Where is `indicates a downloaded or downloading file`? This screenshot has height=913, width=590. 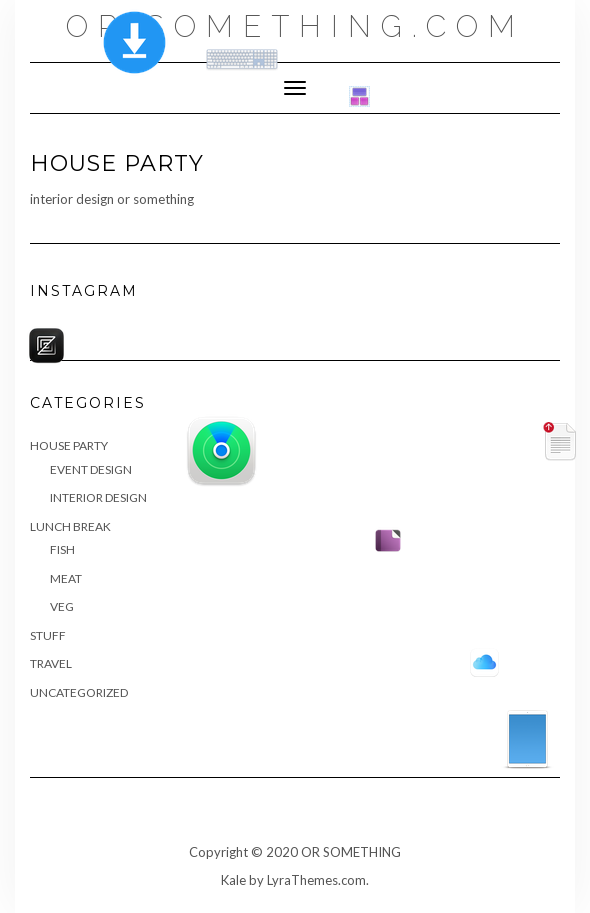
indicates a downloaded or downloading file is located at coordinates (134, 42).